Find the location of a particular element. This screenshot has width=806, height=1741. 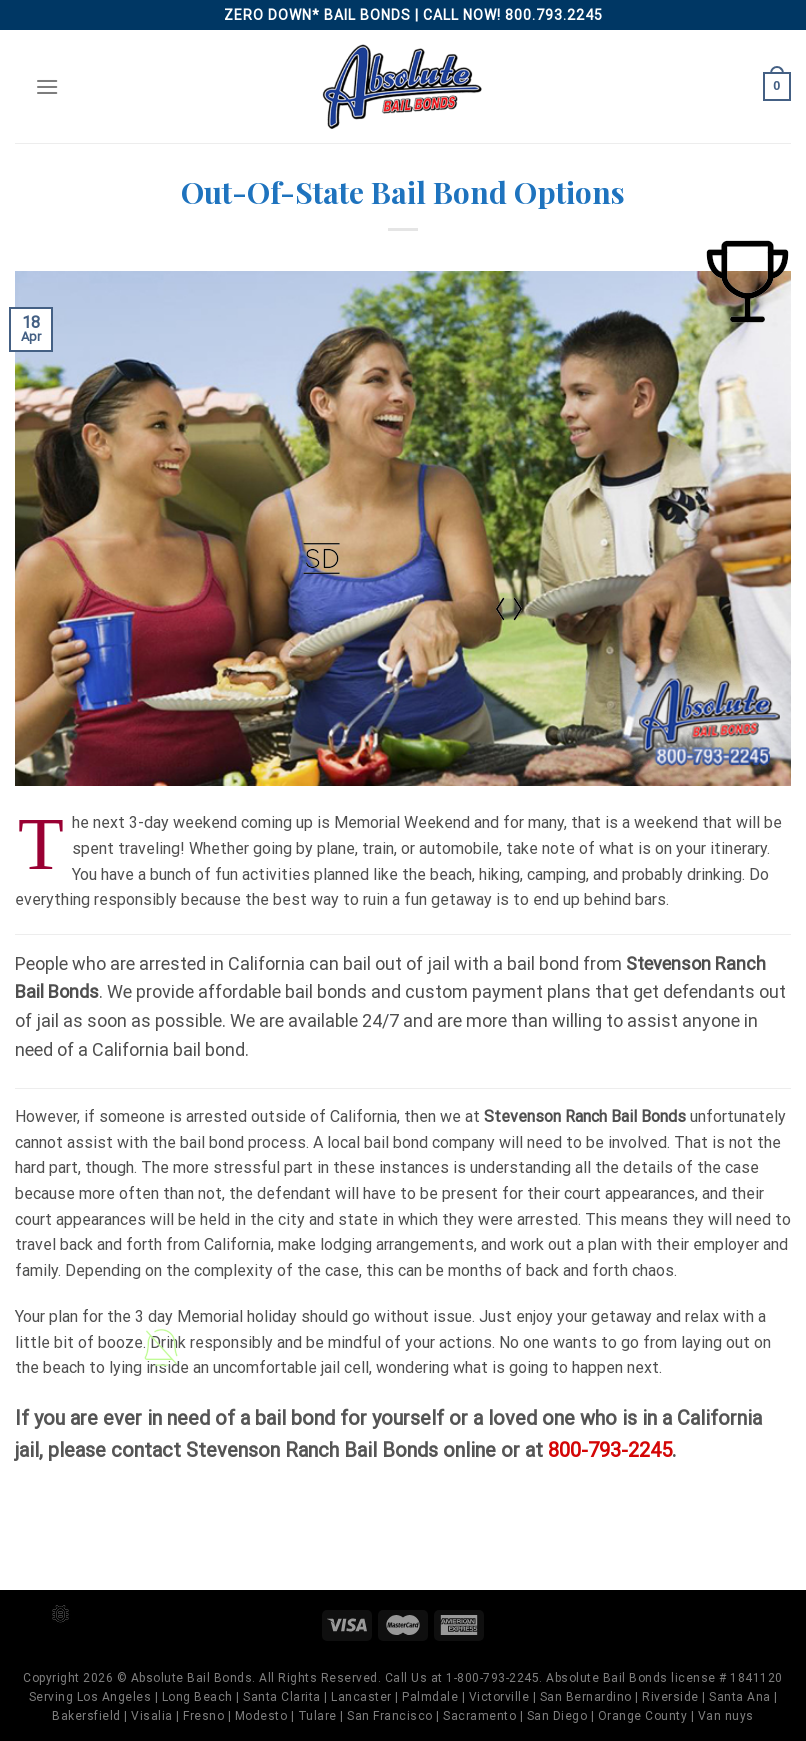

indicates standard definition video quality is located at coordinates (321, 558).